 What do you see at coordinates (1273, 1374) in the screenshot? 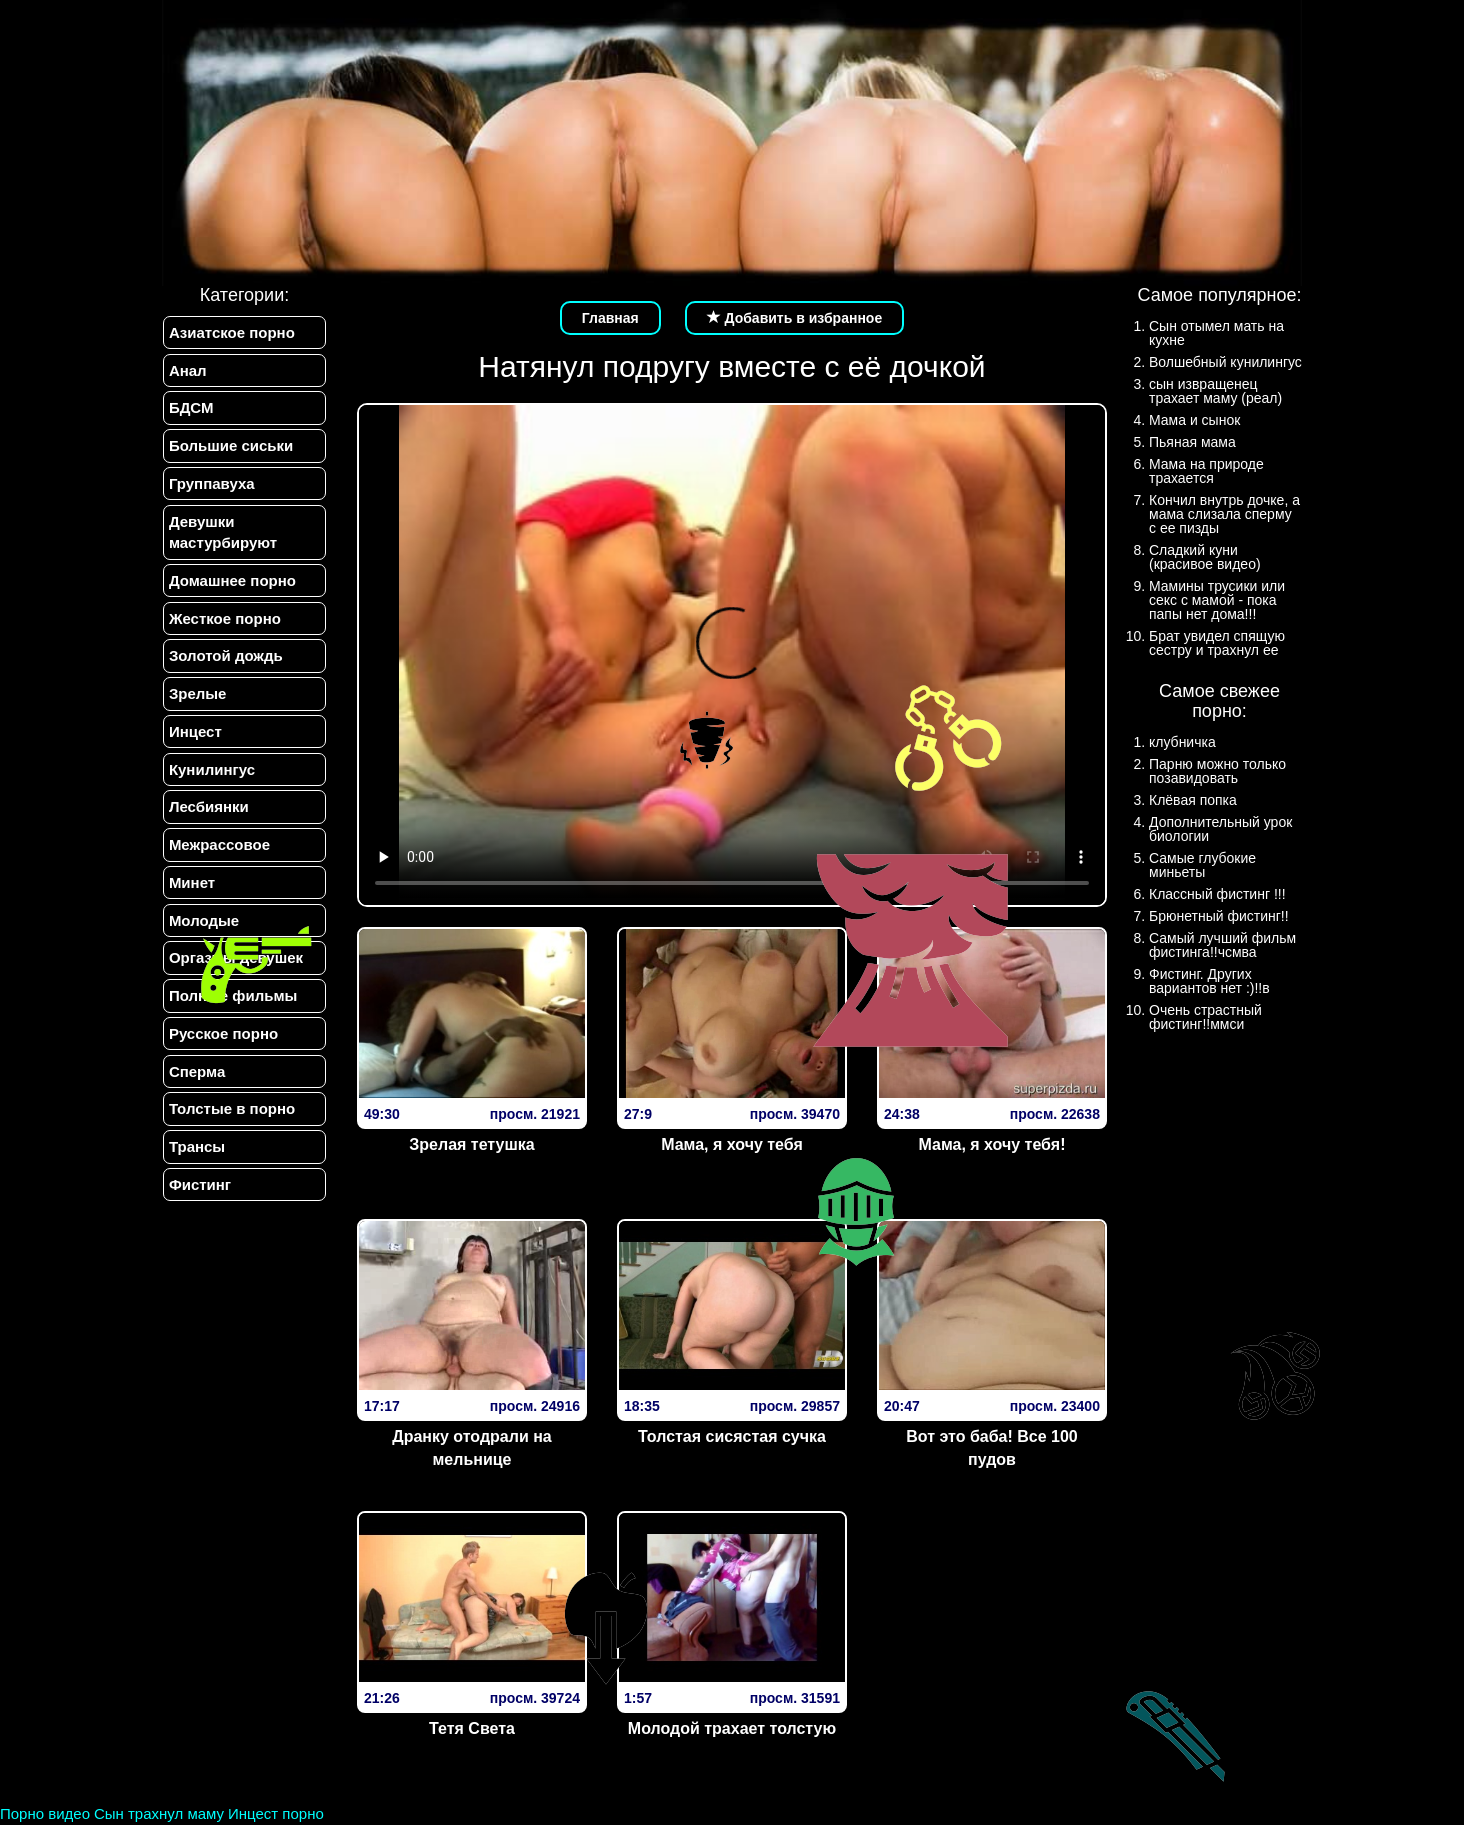
I see `fire attack or spell ability in a game` at bounding box center [1273, 1374].